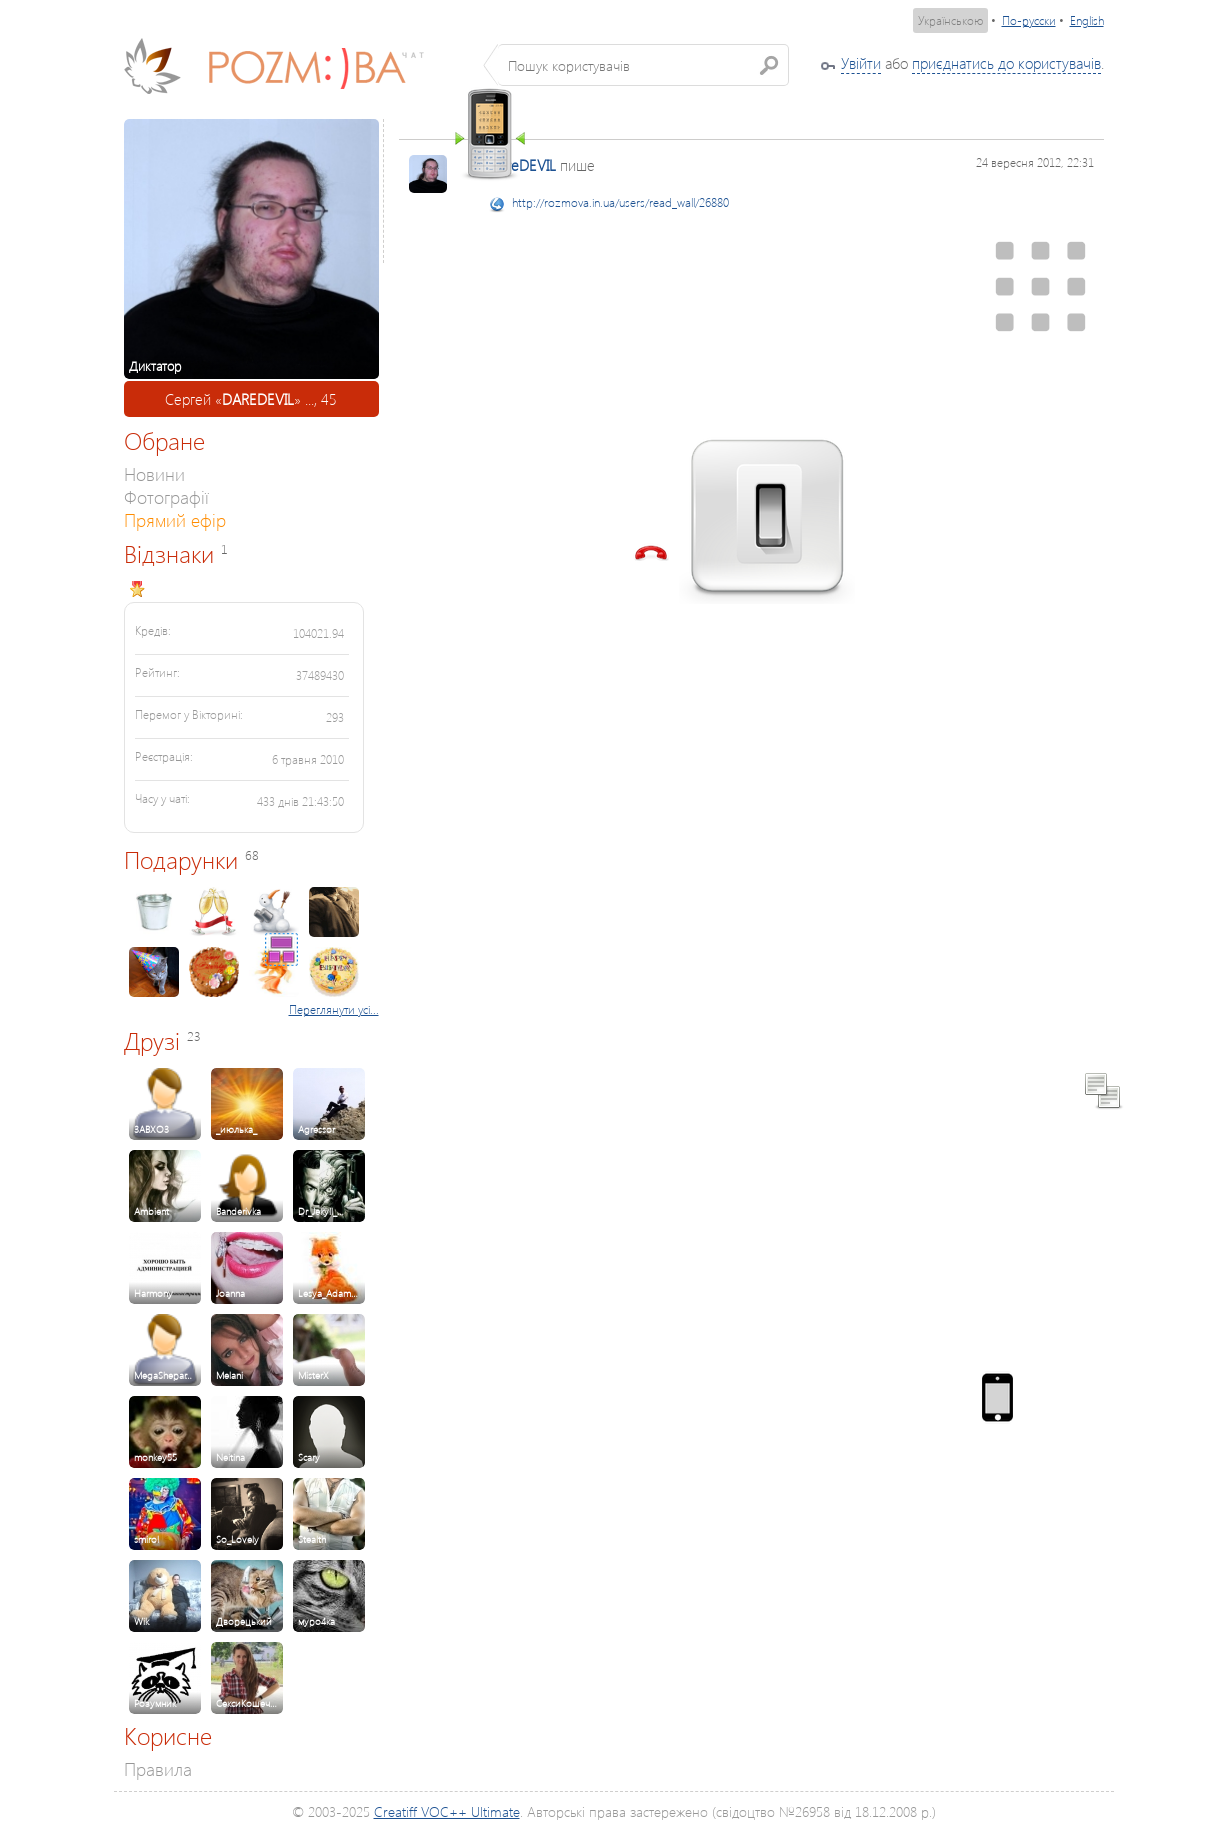 The width and height of the screenshot is (1227, 1821). Describe the element at coordinates (491, 135) in the screenshot. I see `indicates active cellular network connection` at that location.